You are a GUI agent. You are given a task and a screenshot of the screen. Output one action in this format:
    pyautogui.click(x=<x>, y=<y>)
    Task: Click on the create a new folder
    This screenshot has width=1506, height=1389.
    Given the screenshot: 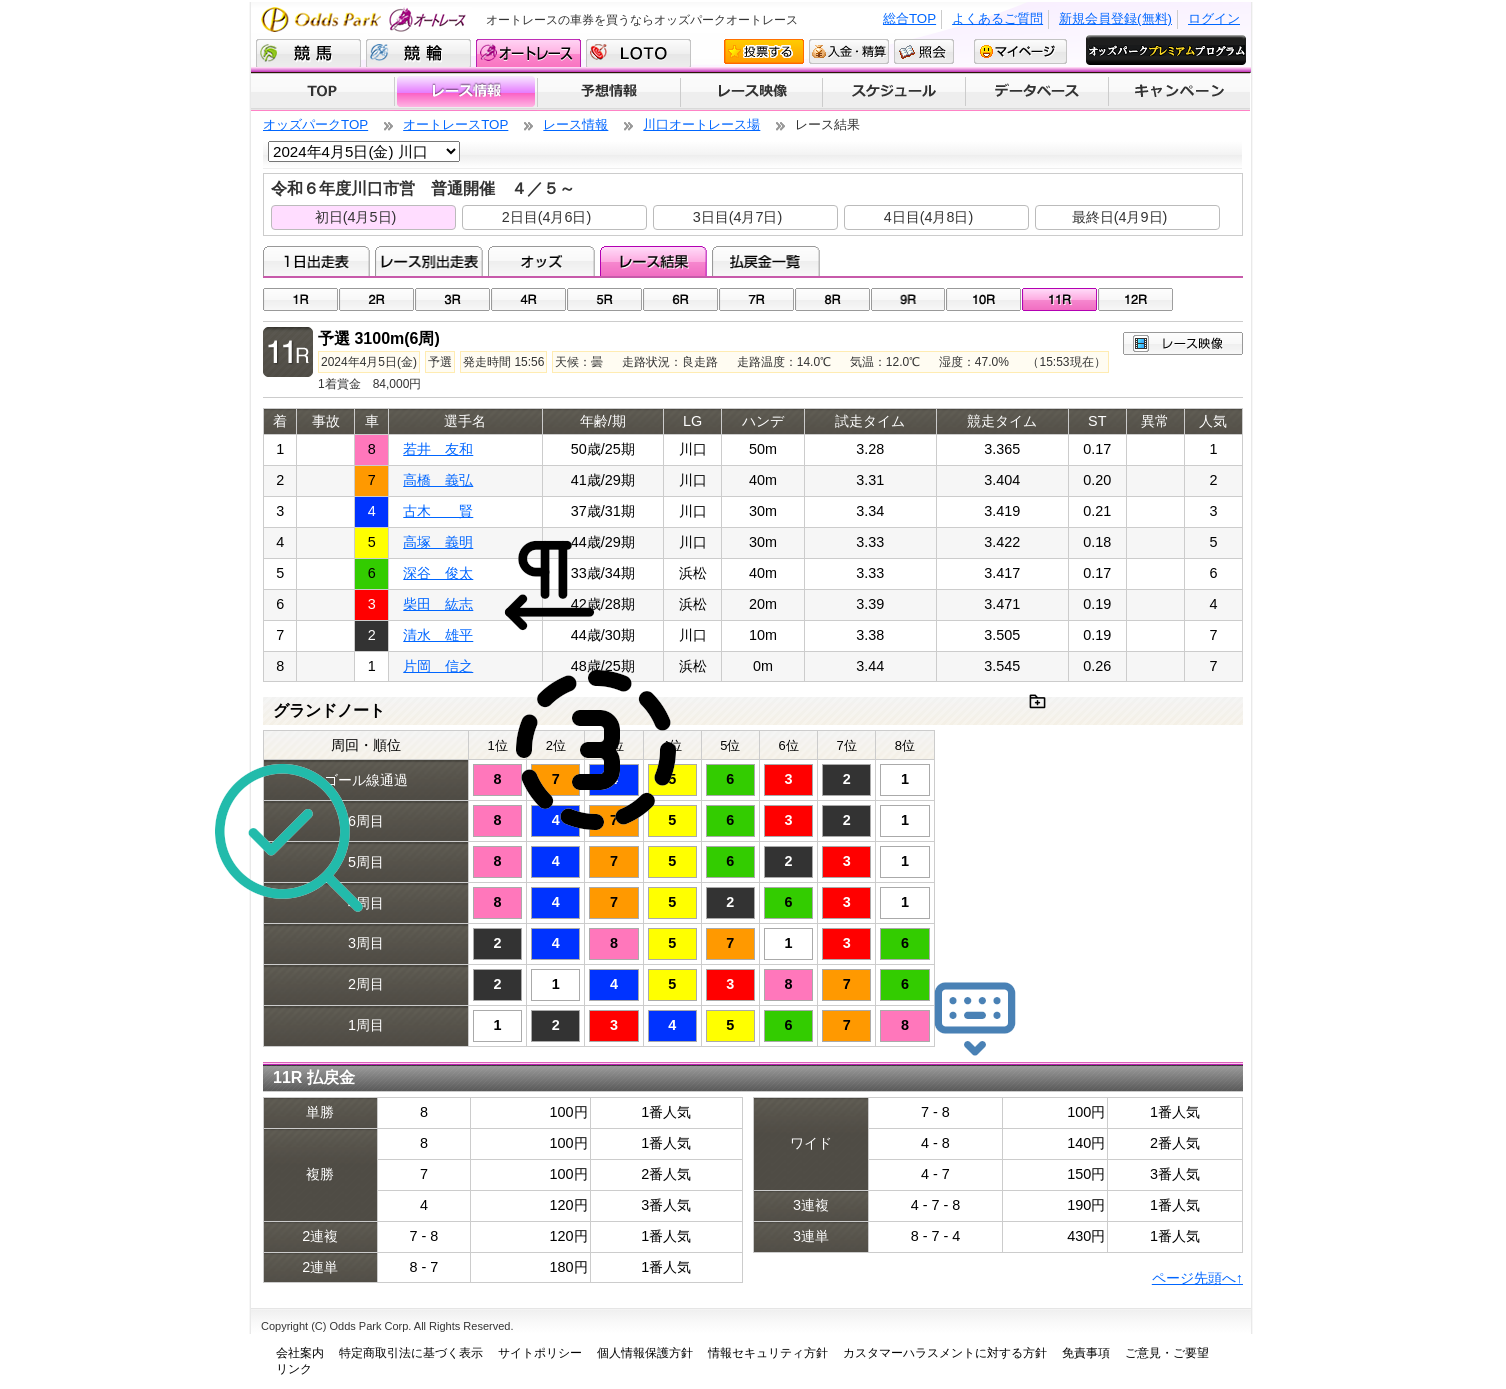 What is the action you would take?
    pyautogui.click(x=1037, y=701)
    